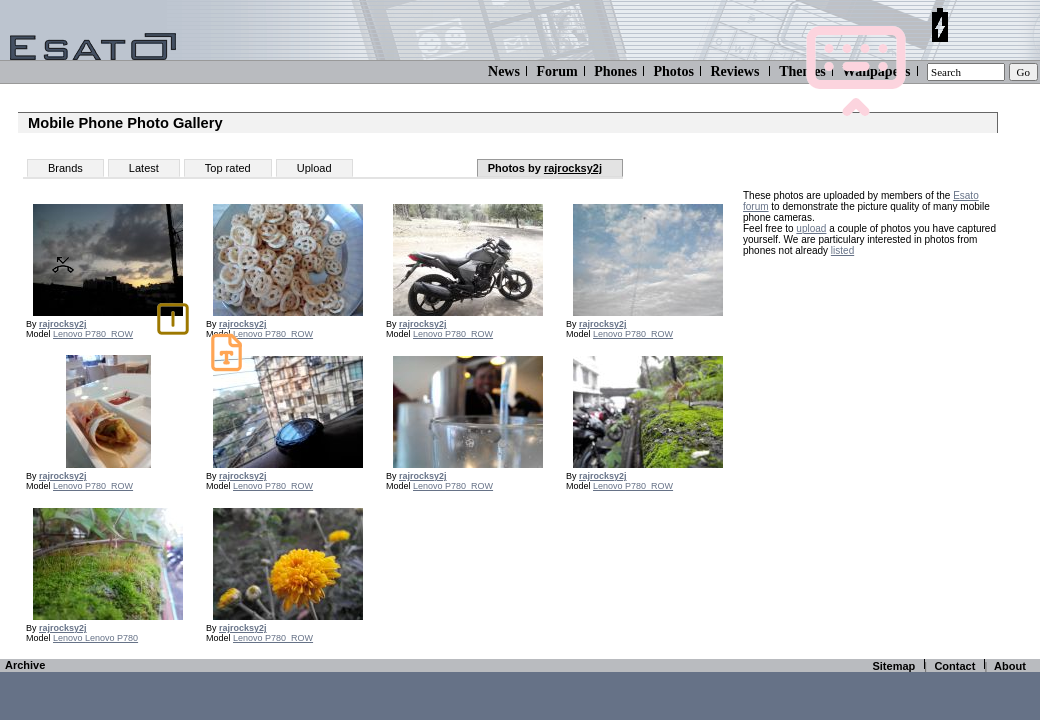  I want to click on hide the on-screen keyboard, so click(856, 71).